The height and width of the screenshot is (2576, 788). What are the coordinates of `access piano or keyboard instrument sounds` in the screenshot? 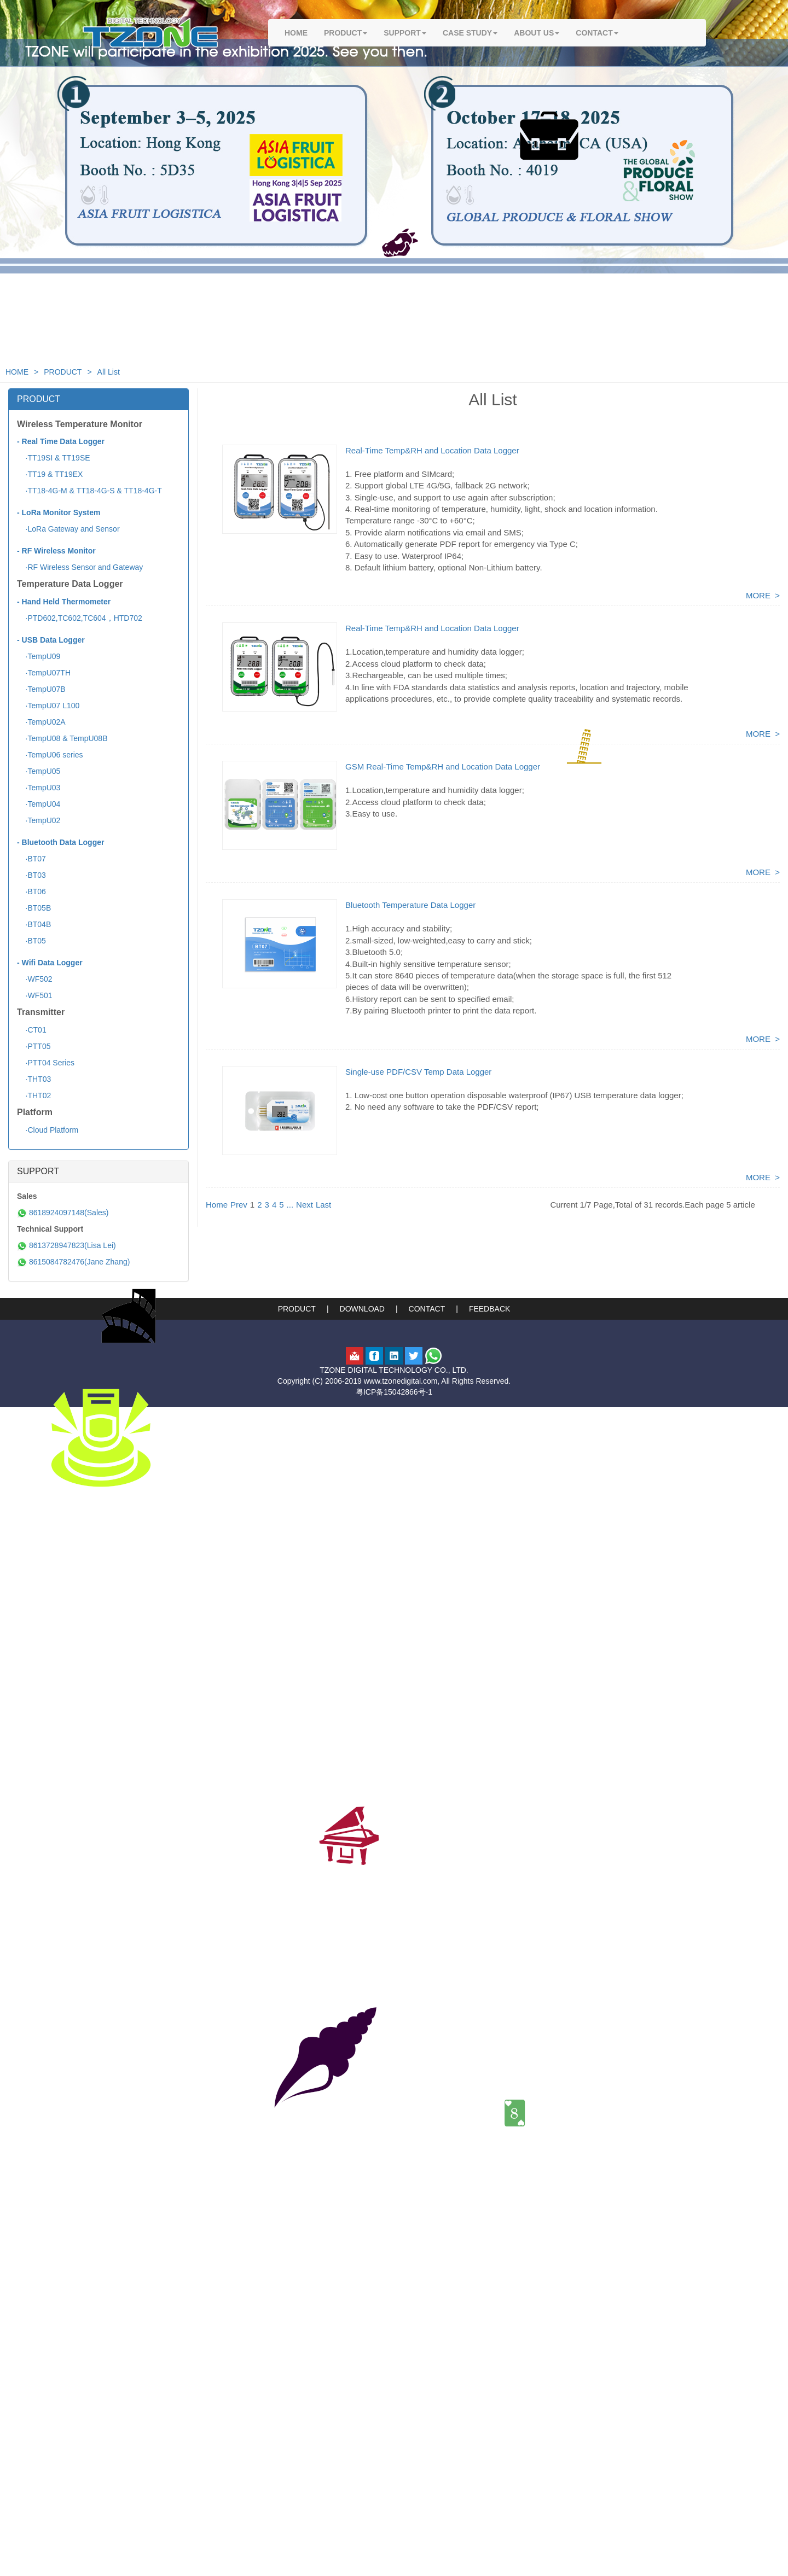 It's located at (349, 1835).